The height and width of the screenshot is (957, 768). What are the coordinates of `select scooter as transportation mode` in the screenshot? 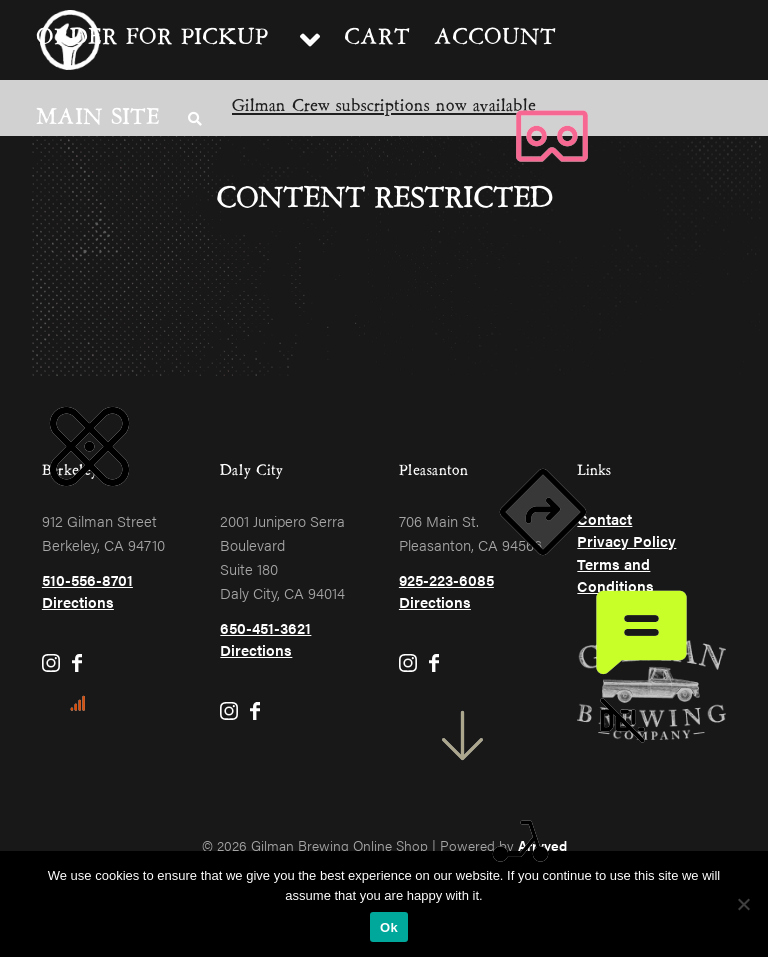 It's located at (520, 843).